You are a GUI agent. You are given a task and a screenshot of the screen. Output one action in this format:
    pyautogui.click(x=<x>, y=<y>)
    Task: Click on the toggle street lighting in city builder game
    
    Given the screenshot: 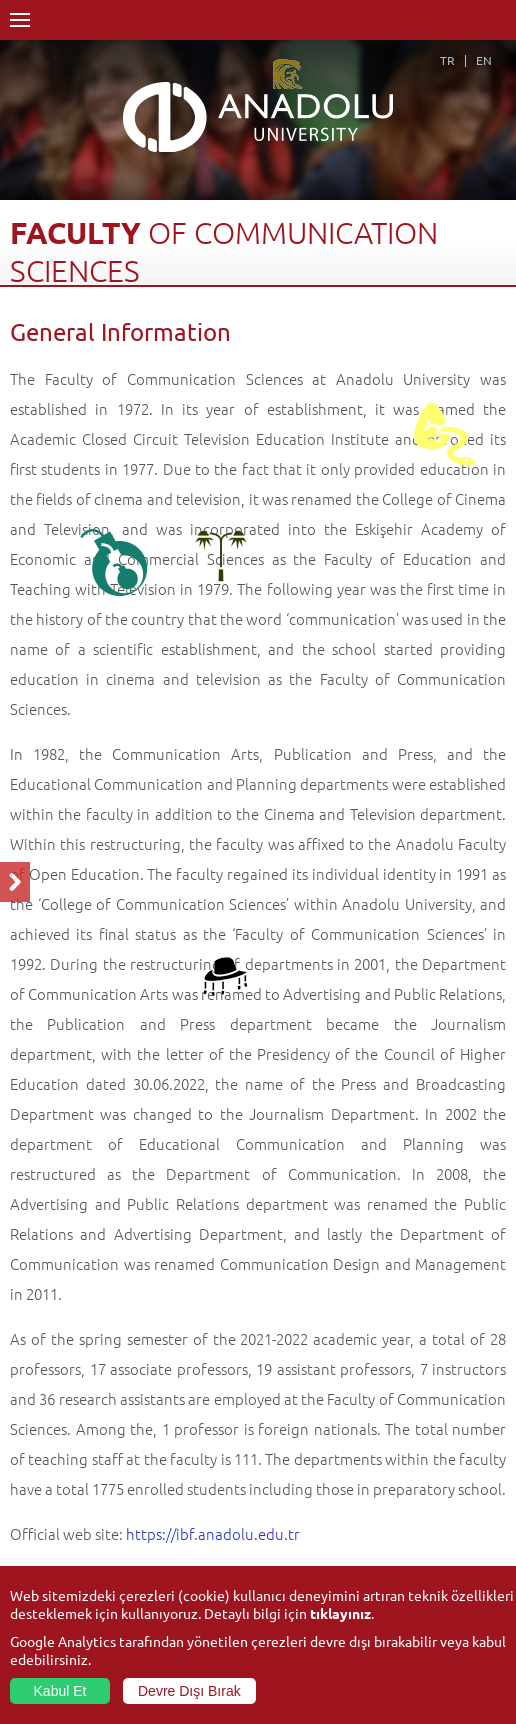 What is the action you would take?
    pyautogui.click(x=221, y=556)
    